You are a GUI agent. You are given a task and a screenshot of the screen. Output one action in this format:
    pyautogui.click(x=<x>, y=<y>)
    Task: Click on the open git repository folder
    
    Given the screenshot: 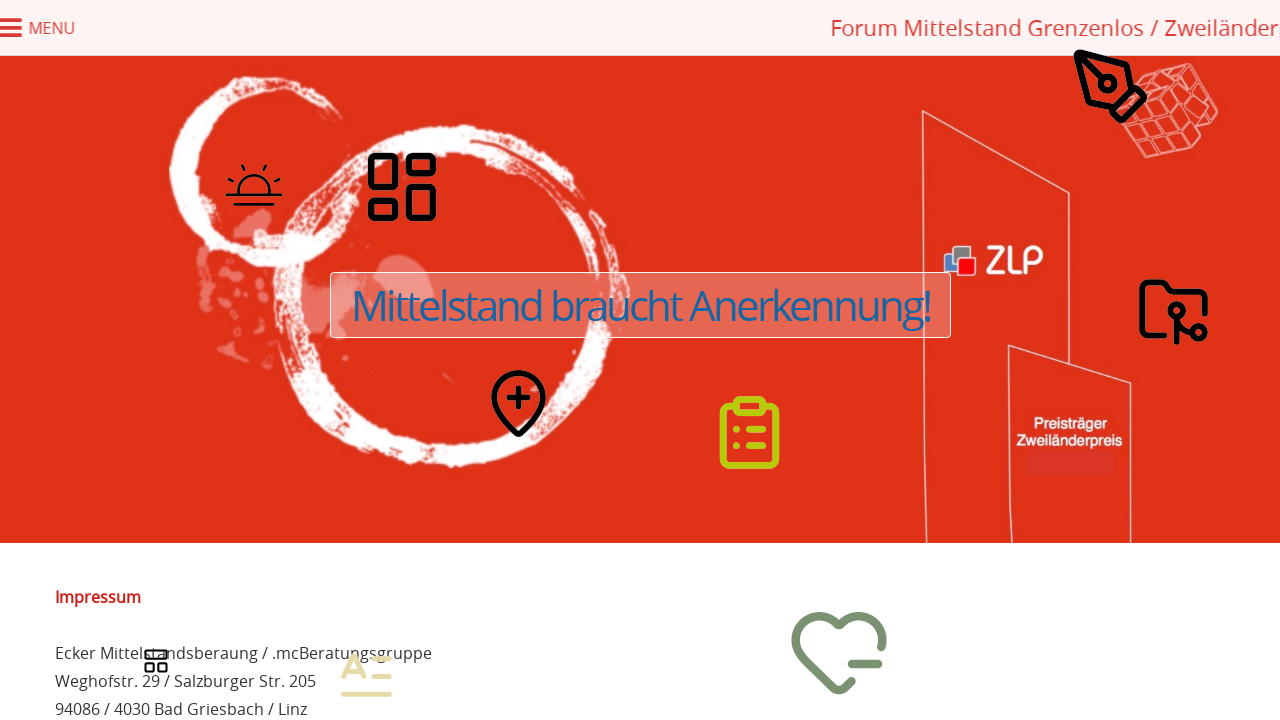 What is the action you would take?
    pyautogui.click(x=1173, y=310)
    